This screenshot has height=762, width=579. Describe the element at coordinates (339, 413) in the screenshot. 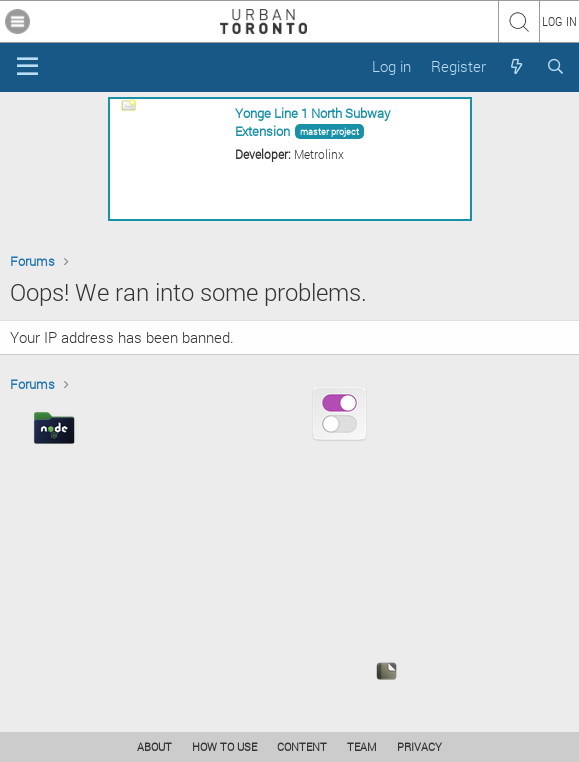

I see `open gnome tweaks application` at that location.